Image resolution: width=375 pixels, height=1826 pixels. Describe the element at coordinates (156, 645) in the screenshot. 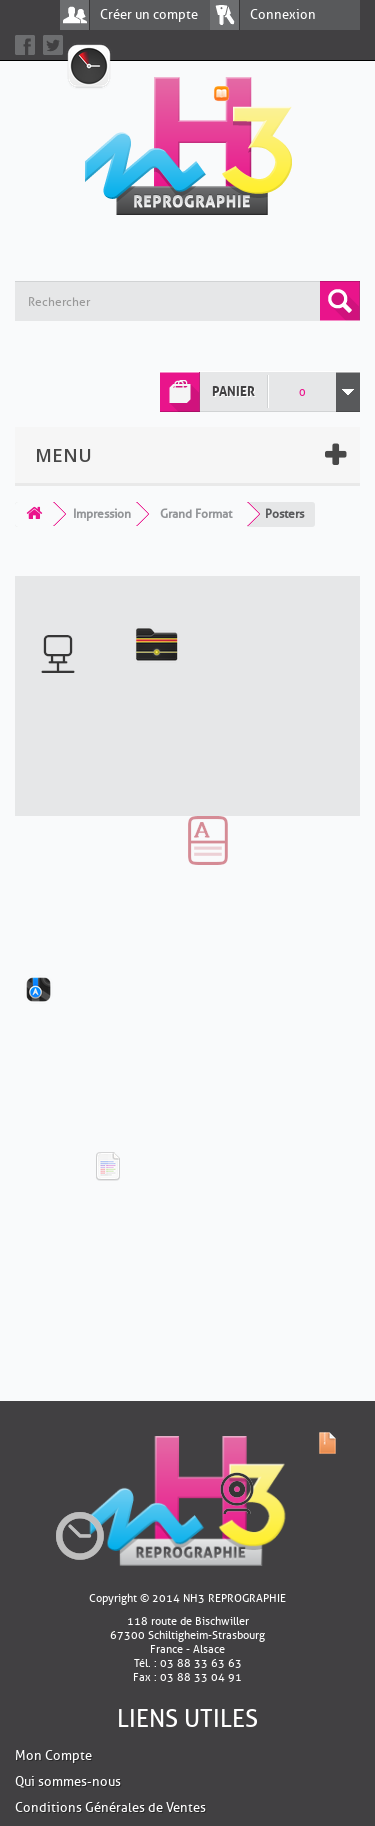

I see `folder for pokémon luxury ball collection or related game files` at that location.